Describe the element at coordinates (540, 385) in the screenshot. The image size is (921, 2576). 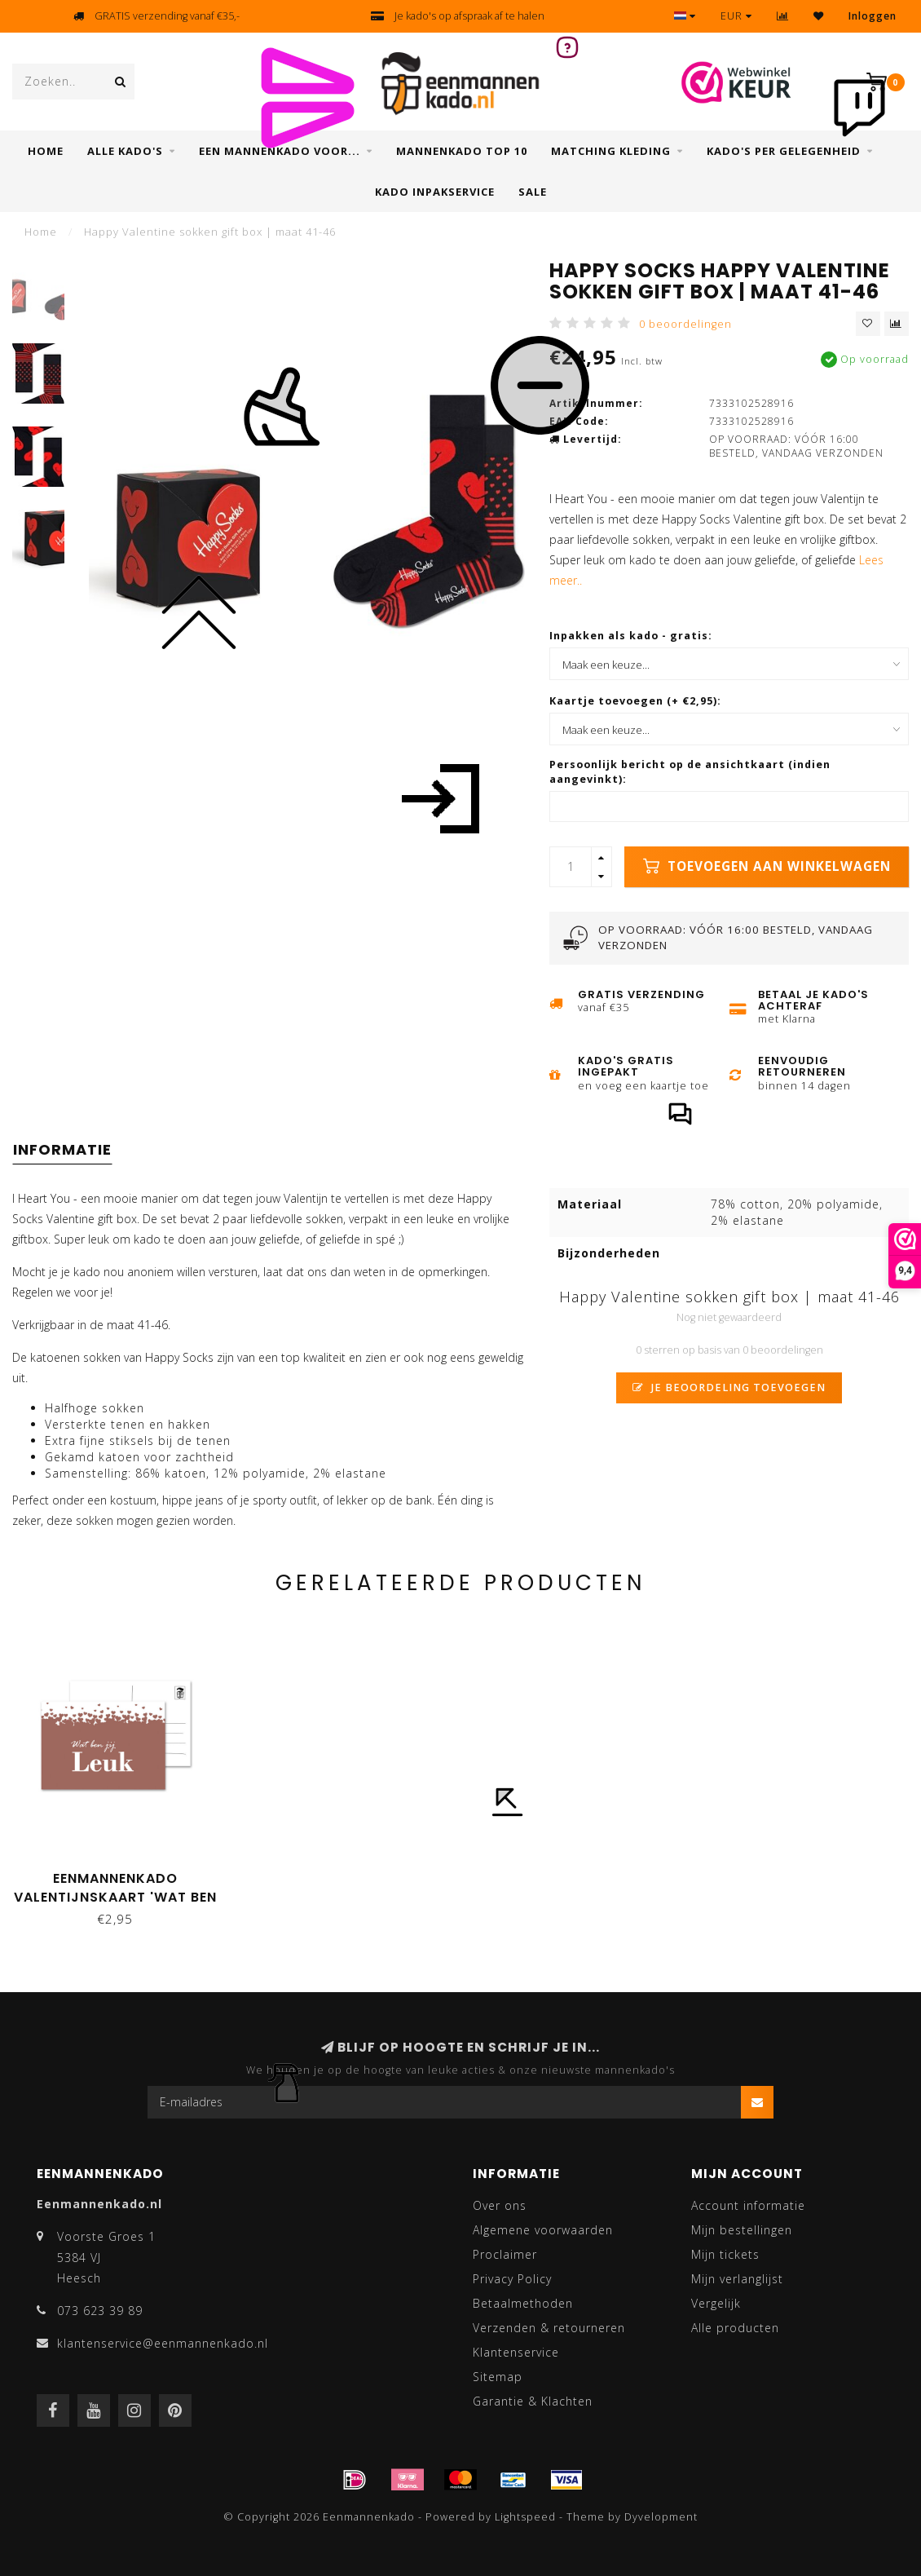
I see `remove an item from a list` at that location.